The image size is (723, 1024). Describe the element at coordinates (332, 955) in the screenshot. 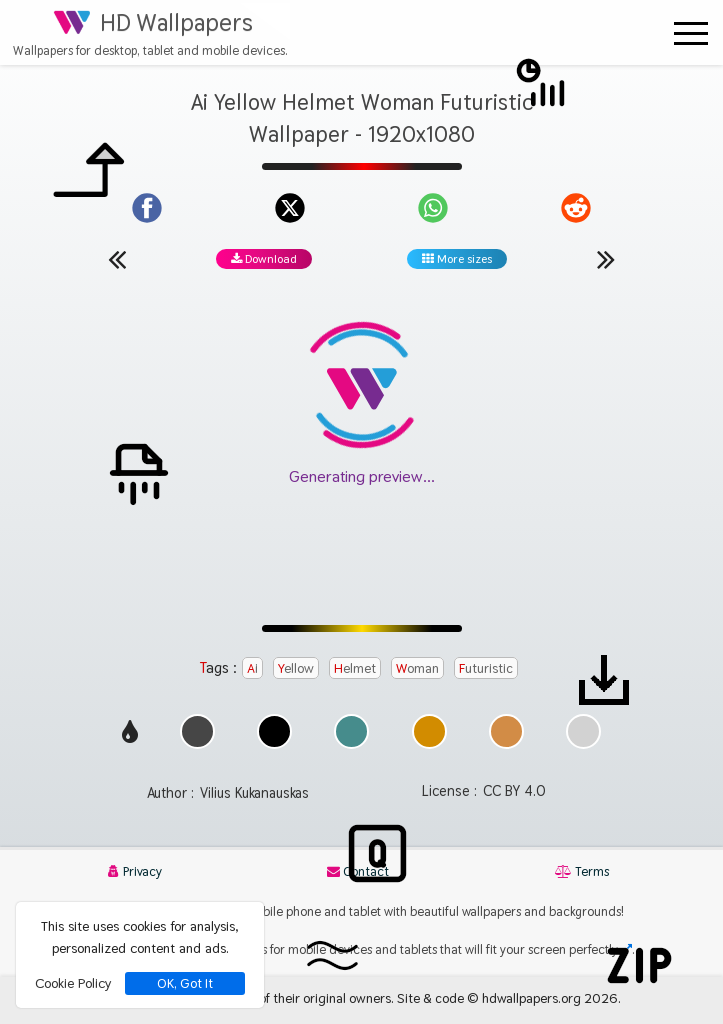

I see `indicates approximate or estimated value` at that location.